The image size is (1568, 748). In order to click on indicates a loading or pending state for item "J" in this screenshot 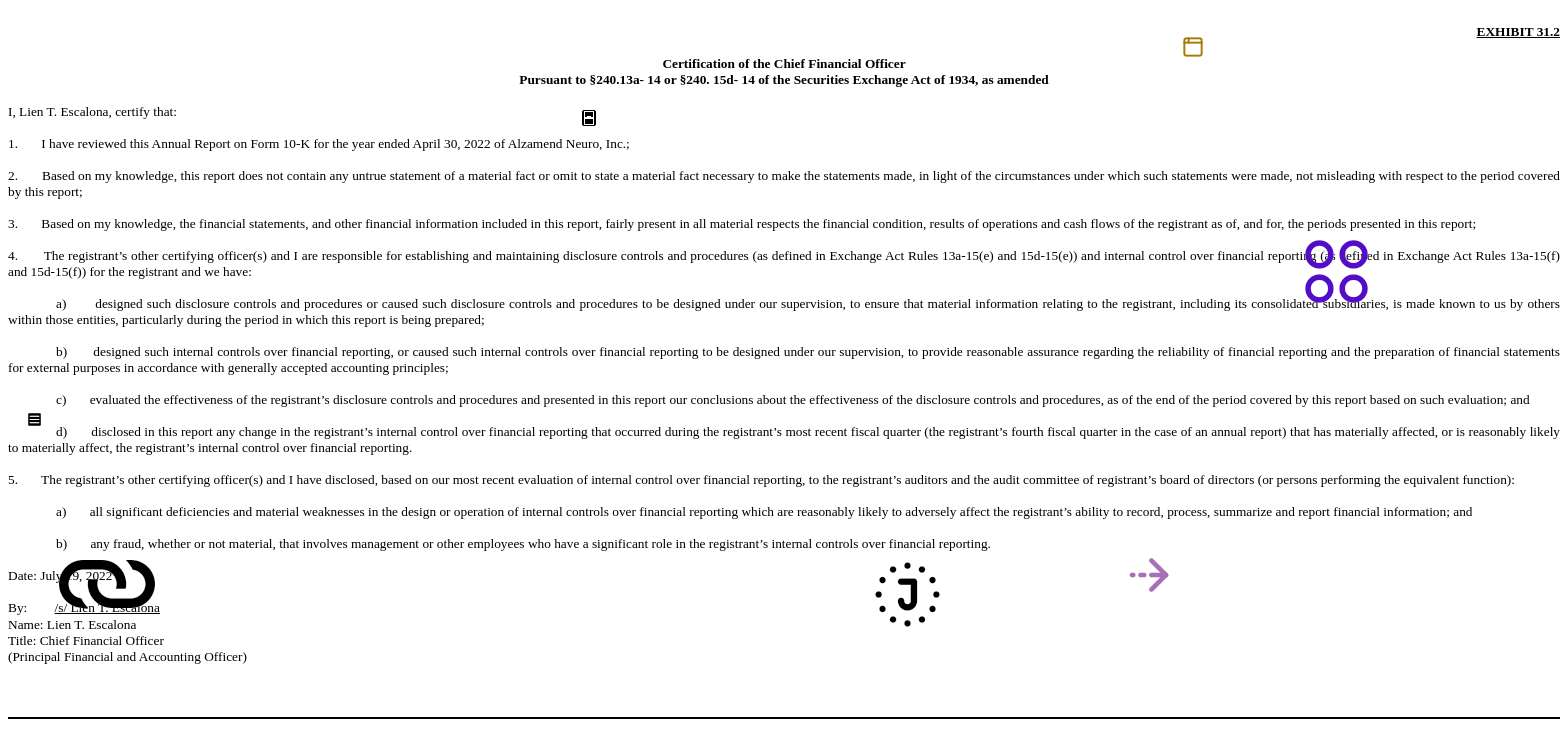, I will do `click(907, 594)`.